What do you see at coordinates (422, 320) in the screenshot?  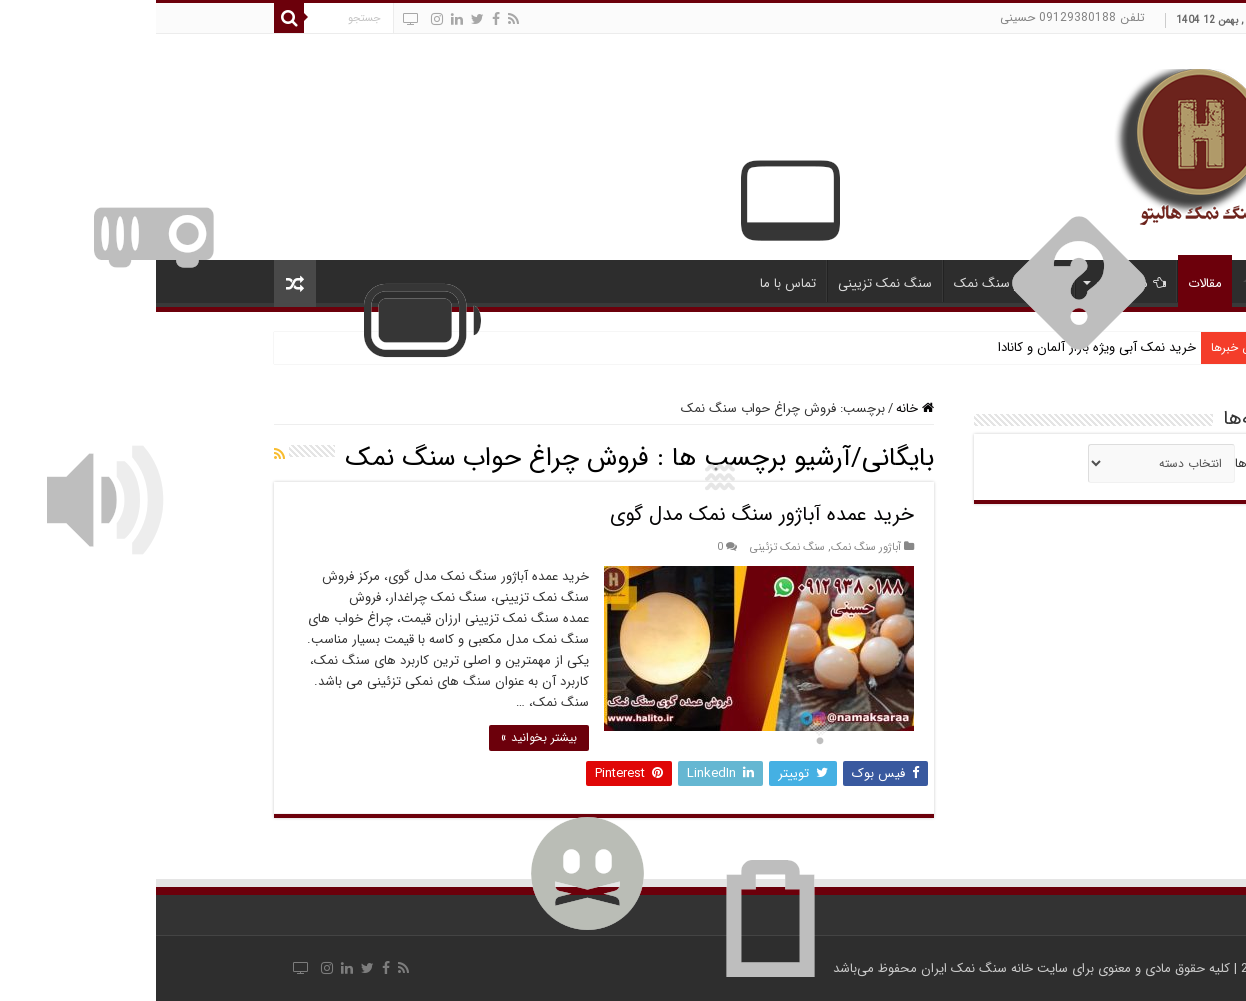 I see `indicates current battery level` at bounding box center [422, 320].